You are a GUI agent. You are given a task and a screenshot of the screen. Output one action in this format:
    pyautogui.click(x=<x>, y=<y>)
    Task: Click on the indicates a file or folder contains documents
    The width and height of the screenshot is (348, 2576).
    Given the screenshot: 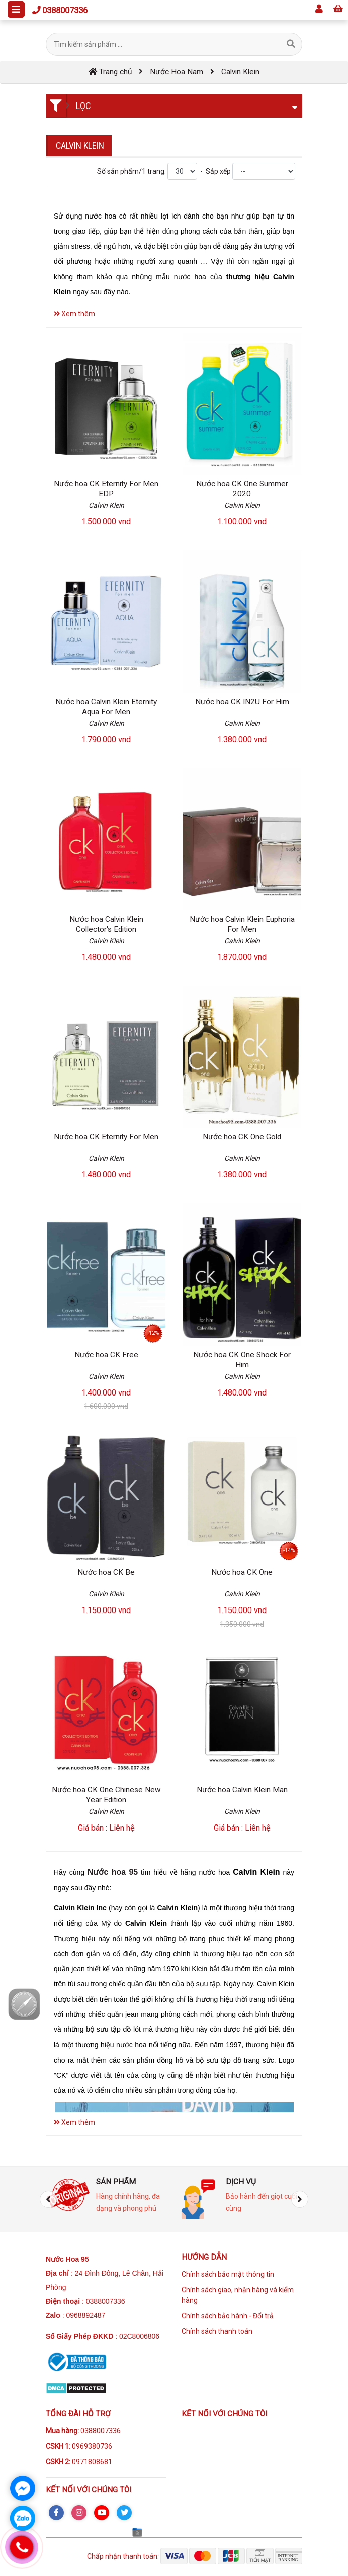 What is the action you would take?
    pyautogui.click(x=259, y=616)
    